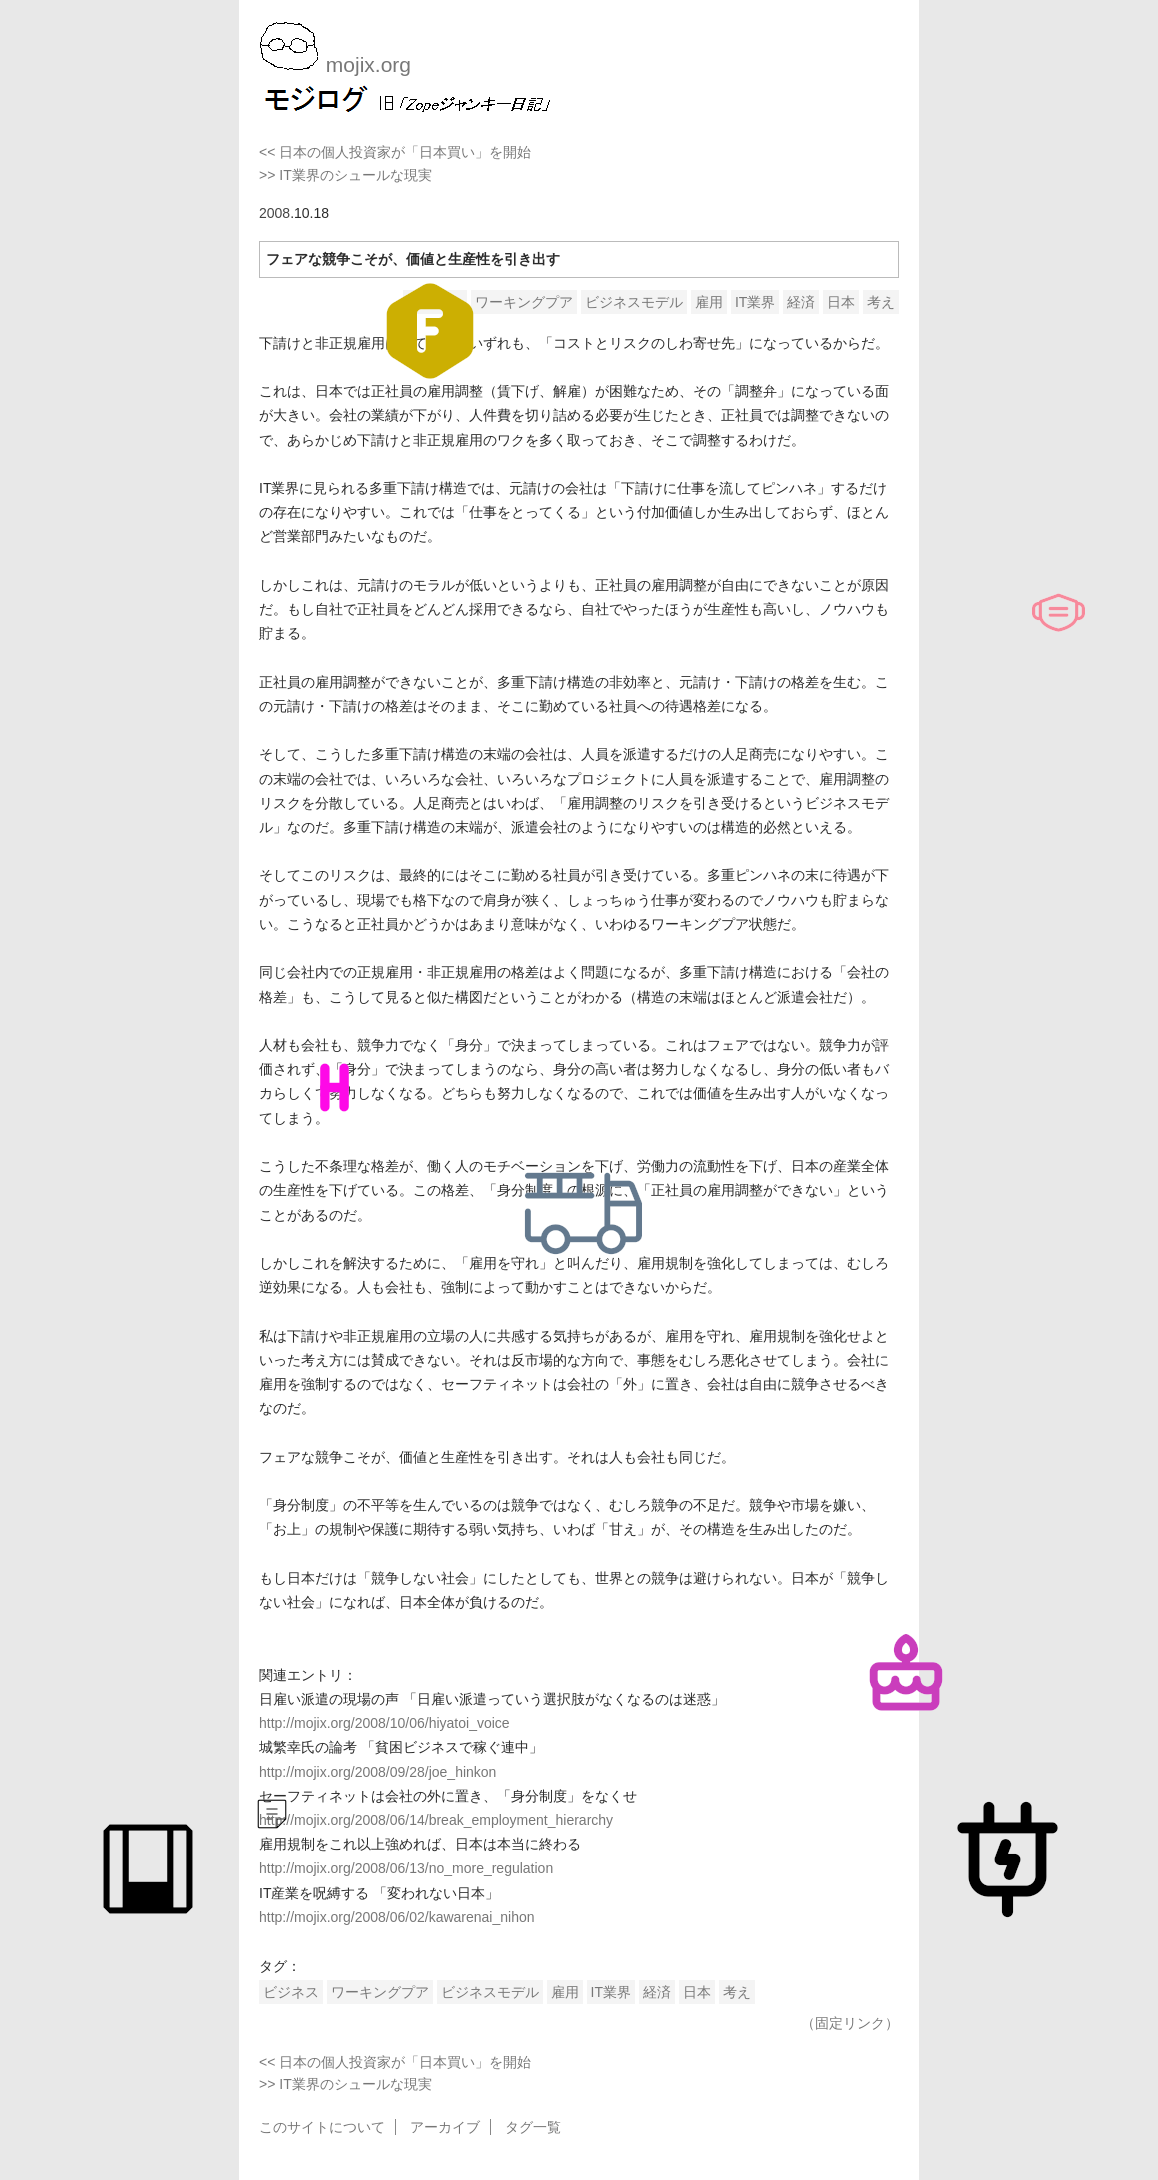  What do you see at coordinates (430, 331) in the screenshot?
I see `indicates a file or item starting with the letter F` at bounding box center [430, 331].